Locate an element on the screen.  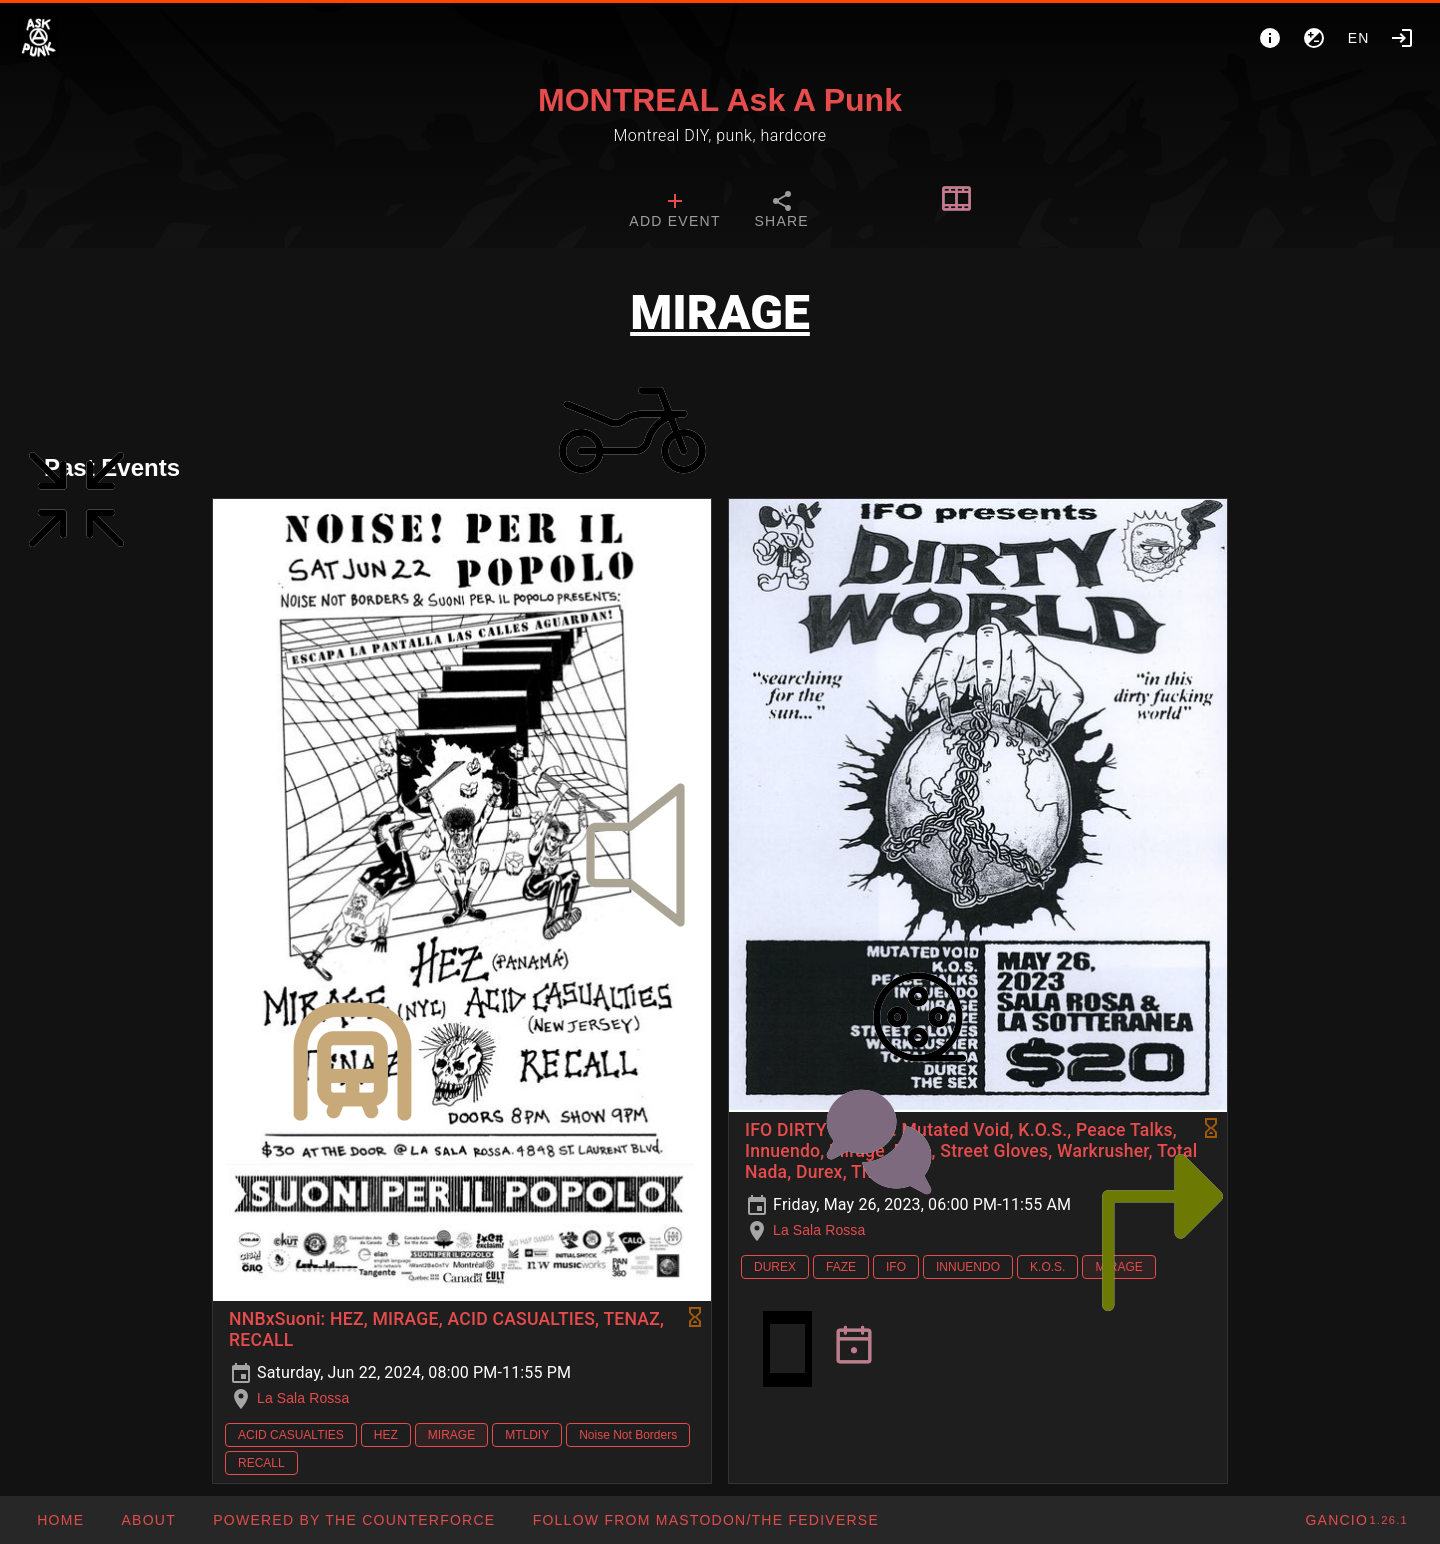
select motorcycle as vehicle type is located at coordinates (632, 432).